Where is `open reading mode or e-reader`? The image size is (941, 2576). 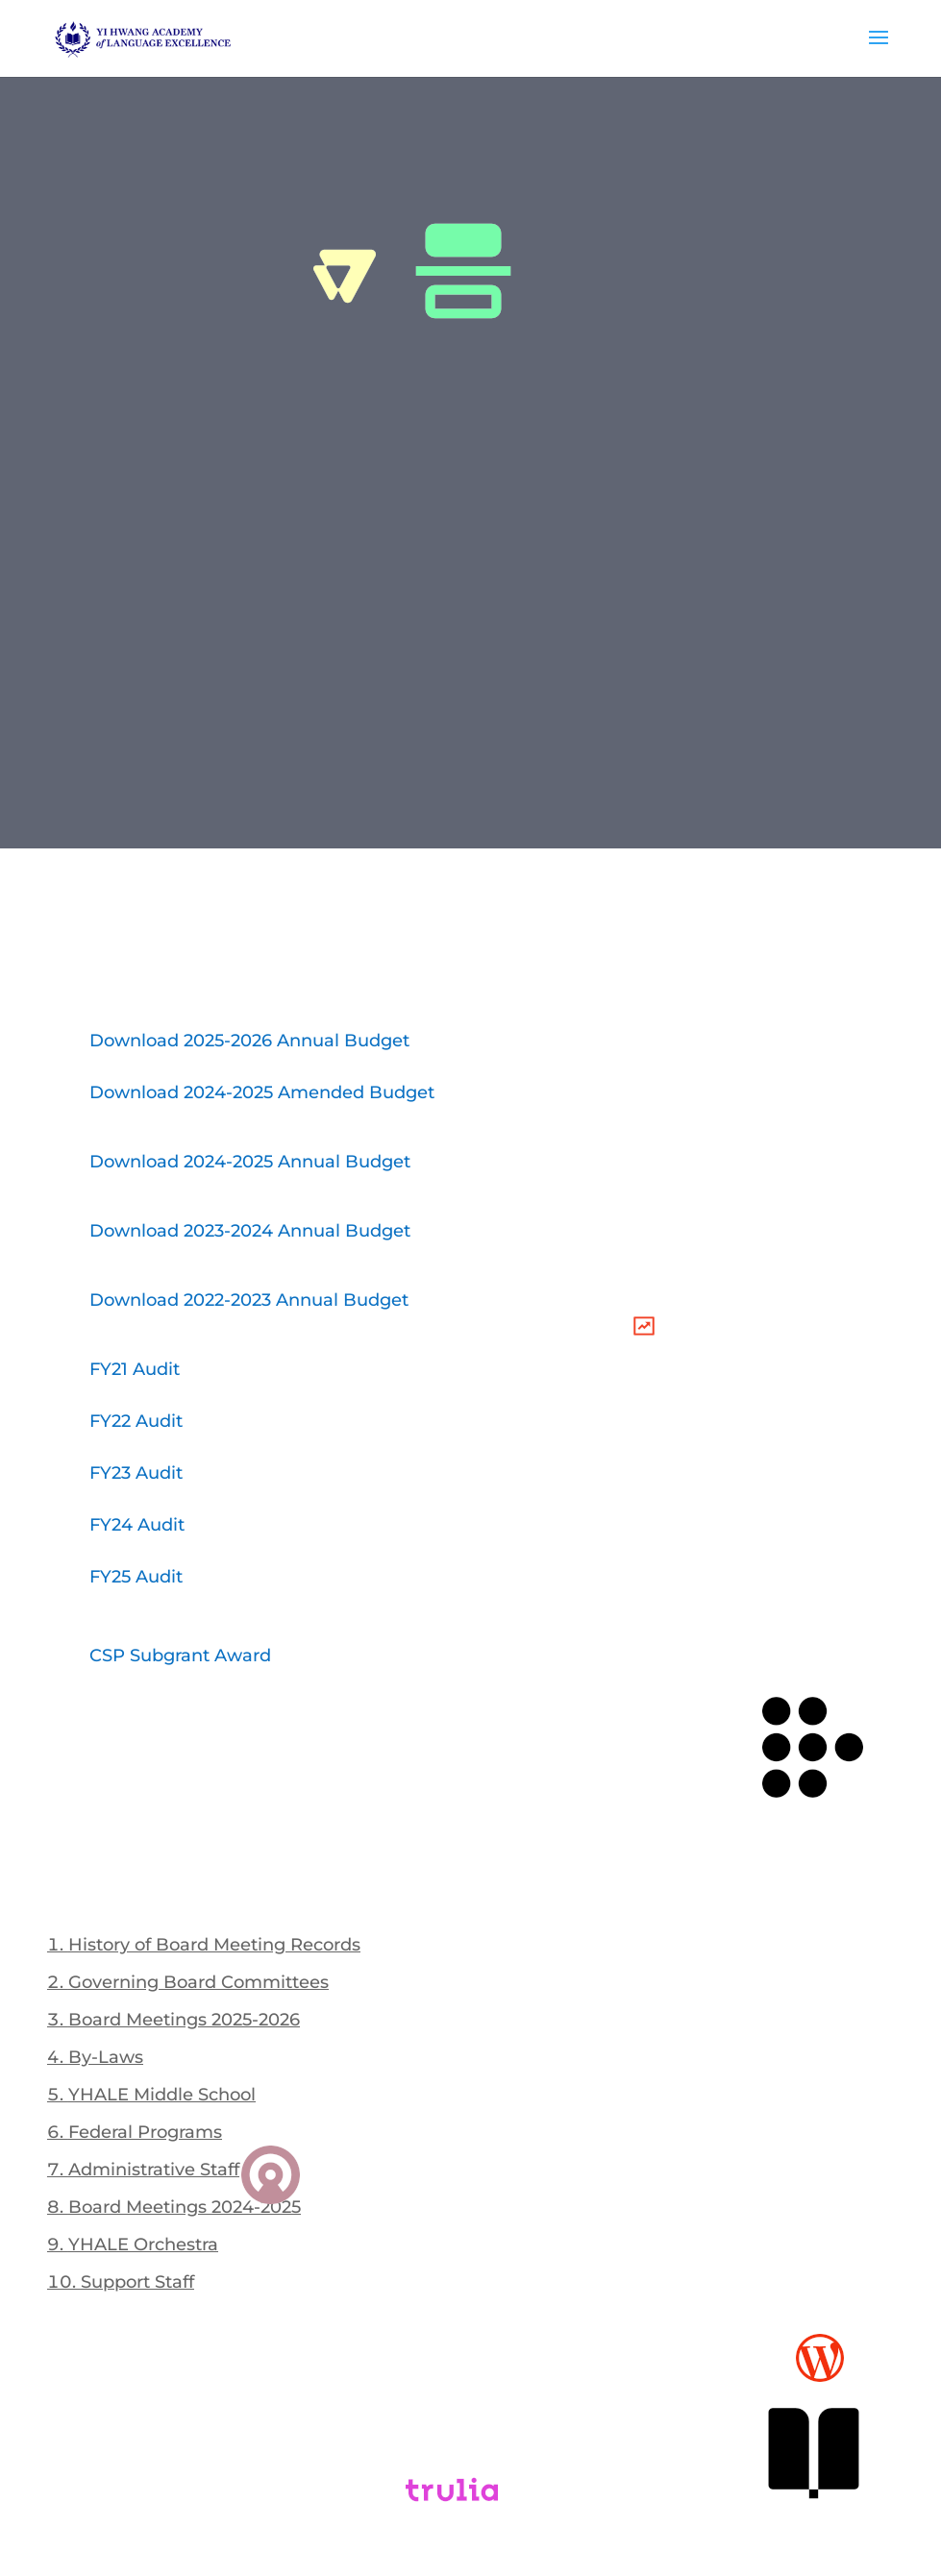
open reading mode or e-reader is located at coordinates (813, 2448).